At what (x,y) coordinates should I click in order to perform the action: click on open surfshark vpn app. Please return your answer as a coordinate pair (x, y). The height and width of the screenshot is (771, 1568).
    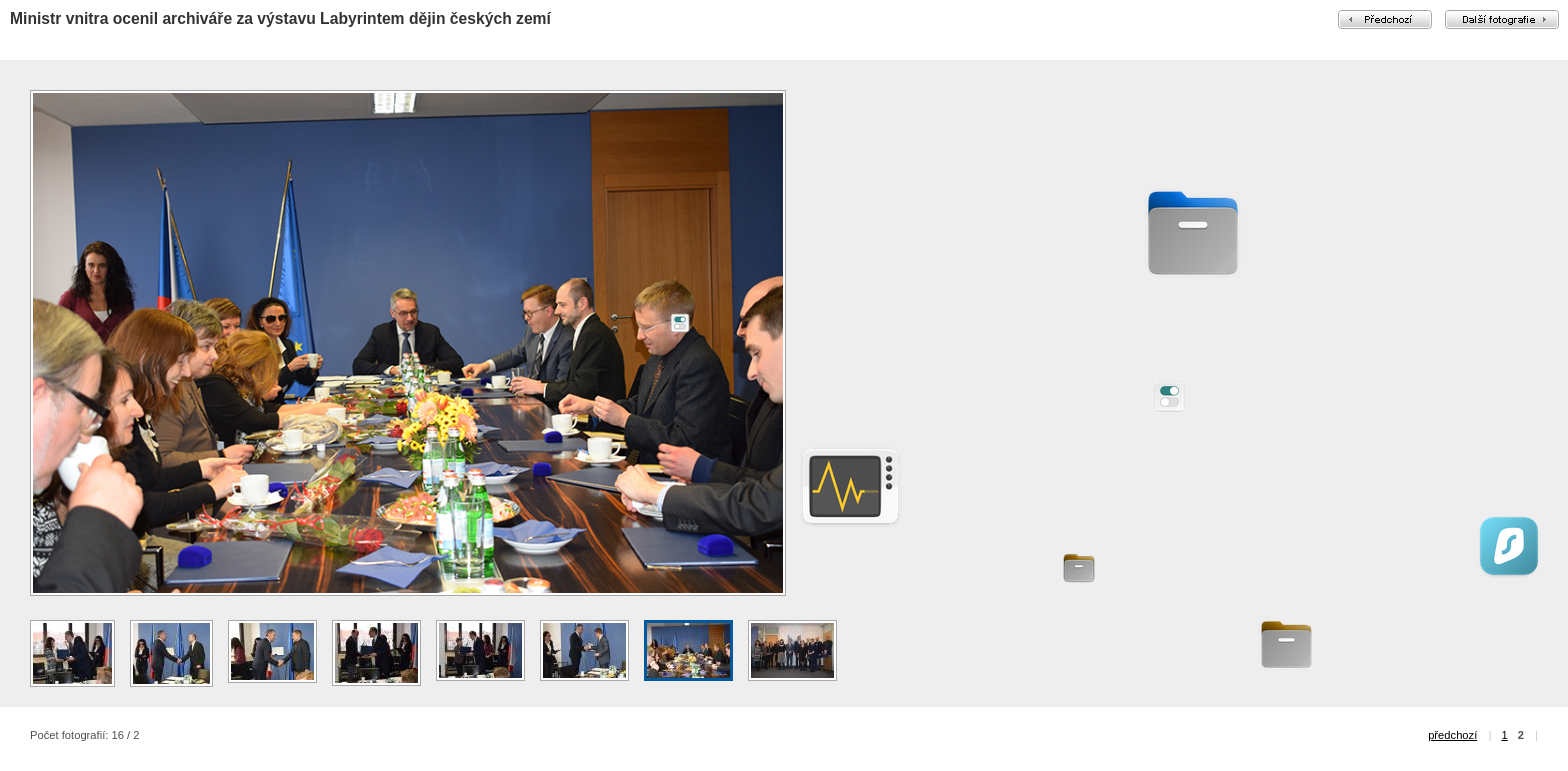
    Looking at the image, I should click on (1509, 546).